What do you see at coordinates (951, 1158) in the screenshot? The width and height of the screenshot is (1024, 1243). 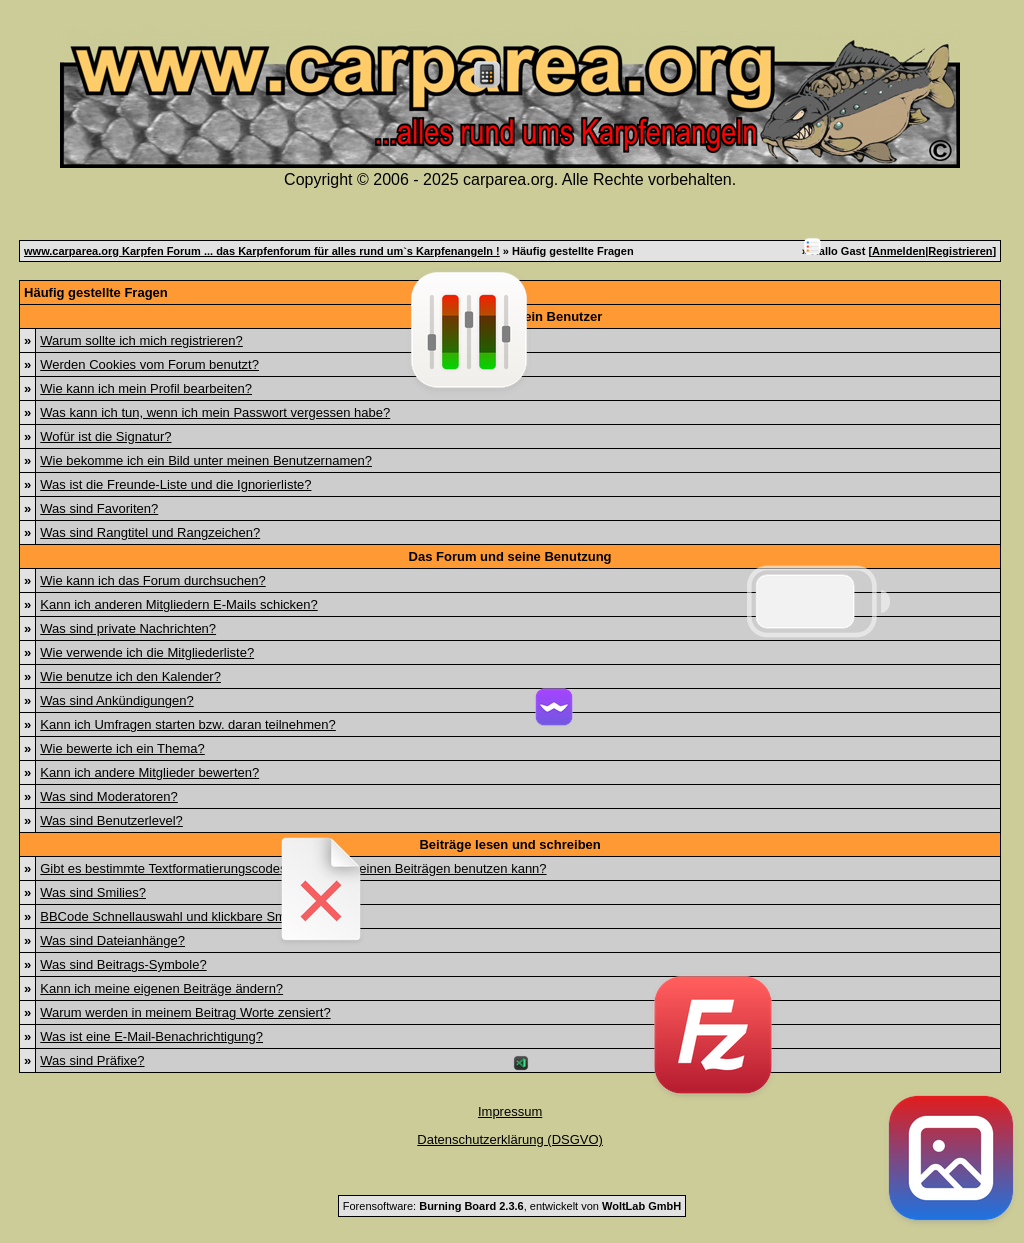 I see `open fotema photo gallery app` at bounding box center [951, 1158].